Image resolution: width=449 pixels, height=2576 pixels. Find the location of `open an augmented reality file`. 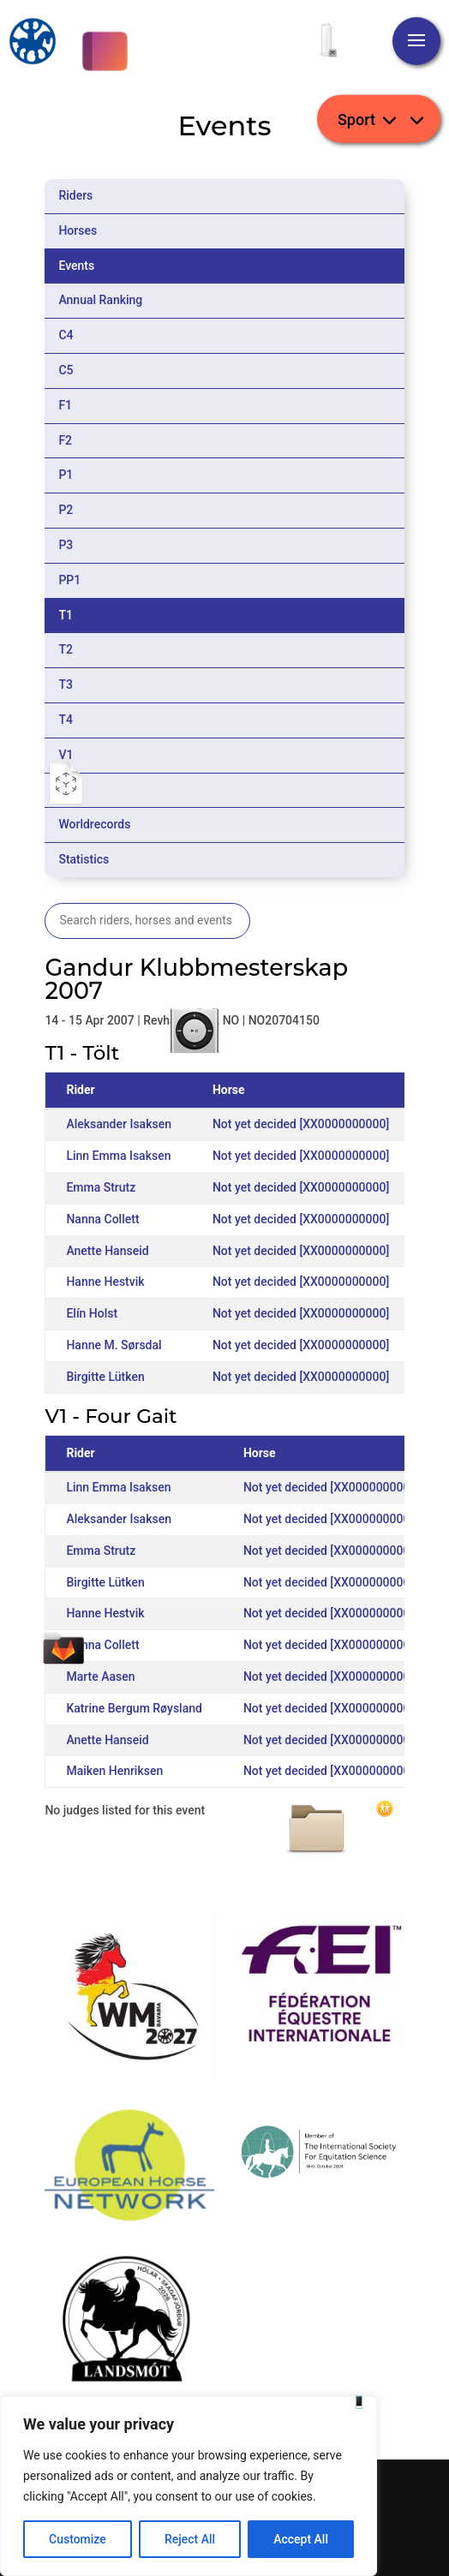

open an augmented reality file is located at coordinates (66, 784).